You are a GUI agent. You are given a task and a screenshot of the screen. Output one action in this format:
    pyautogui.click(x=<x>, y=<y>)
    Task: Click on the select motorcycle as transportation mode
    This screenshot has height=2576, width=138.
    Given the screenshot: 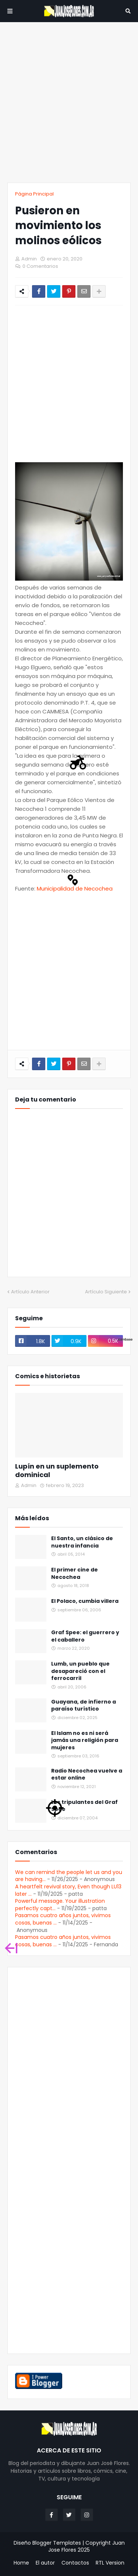 What is the action you would take?
    pyautogui.click(x=78, y=762)
    